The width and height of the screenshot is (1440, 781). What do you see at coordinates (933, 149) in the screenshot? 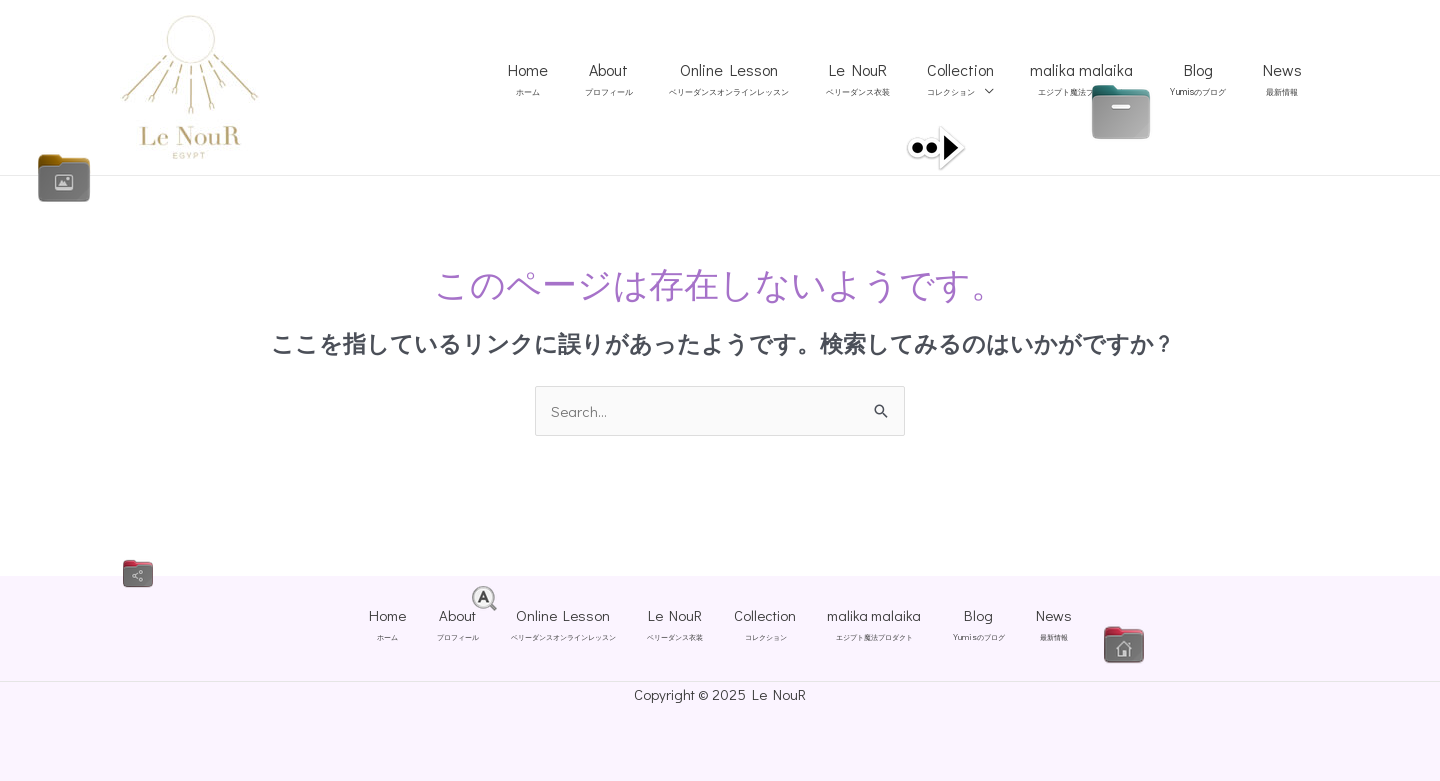
I see `navigate forward in browser or file history` at bounding box center [933, 149].